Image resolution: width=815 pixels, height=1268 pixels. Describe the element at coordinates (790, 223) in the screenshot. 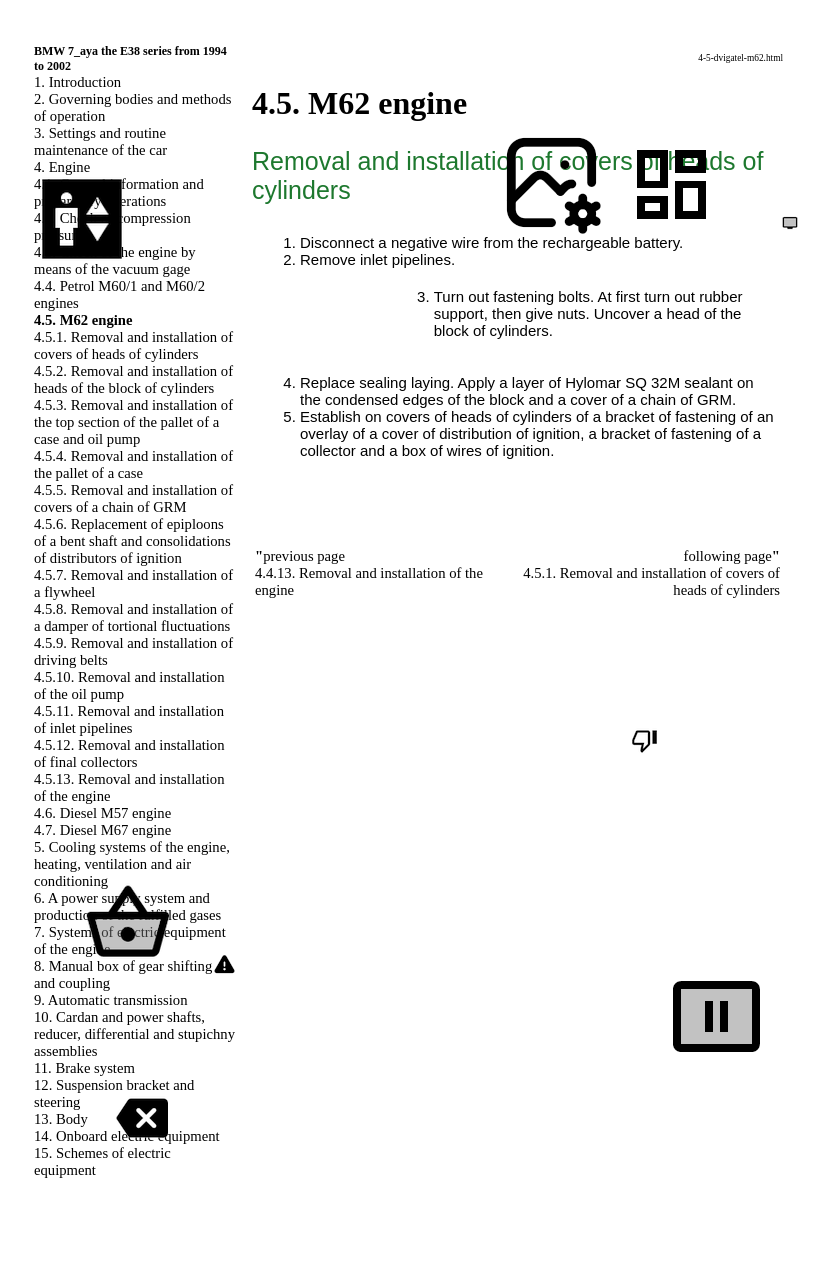

I see `access personal video content` at that location.